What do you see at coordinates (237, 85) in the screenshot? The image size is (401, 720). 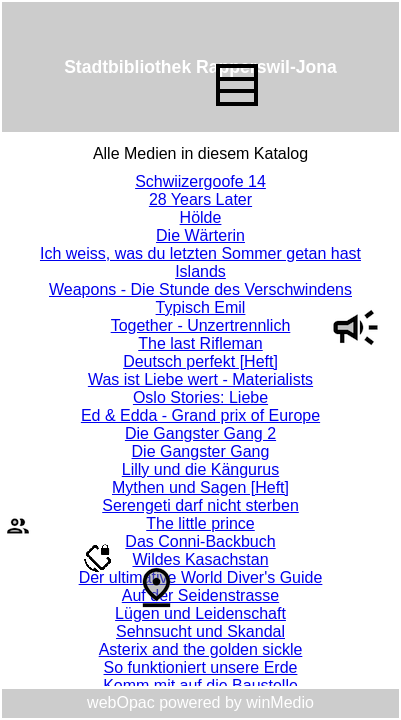 I see `view data in table row format` at bounding box center [237, 85].